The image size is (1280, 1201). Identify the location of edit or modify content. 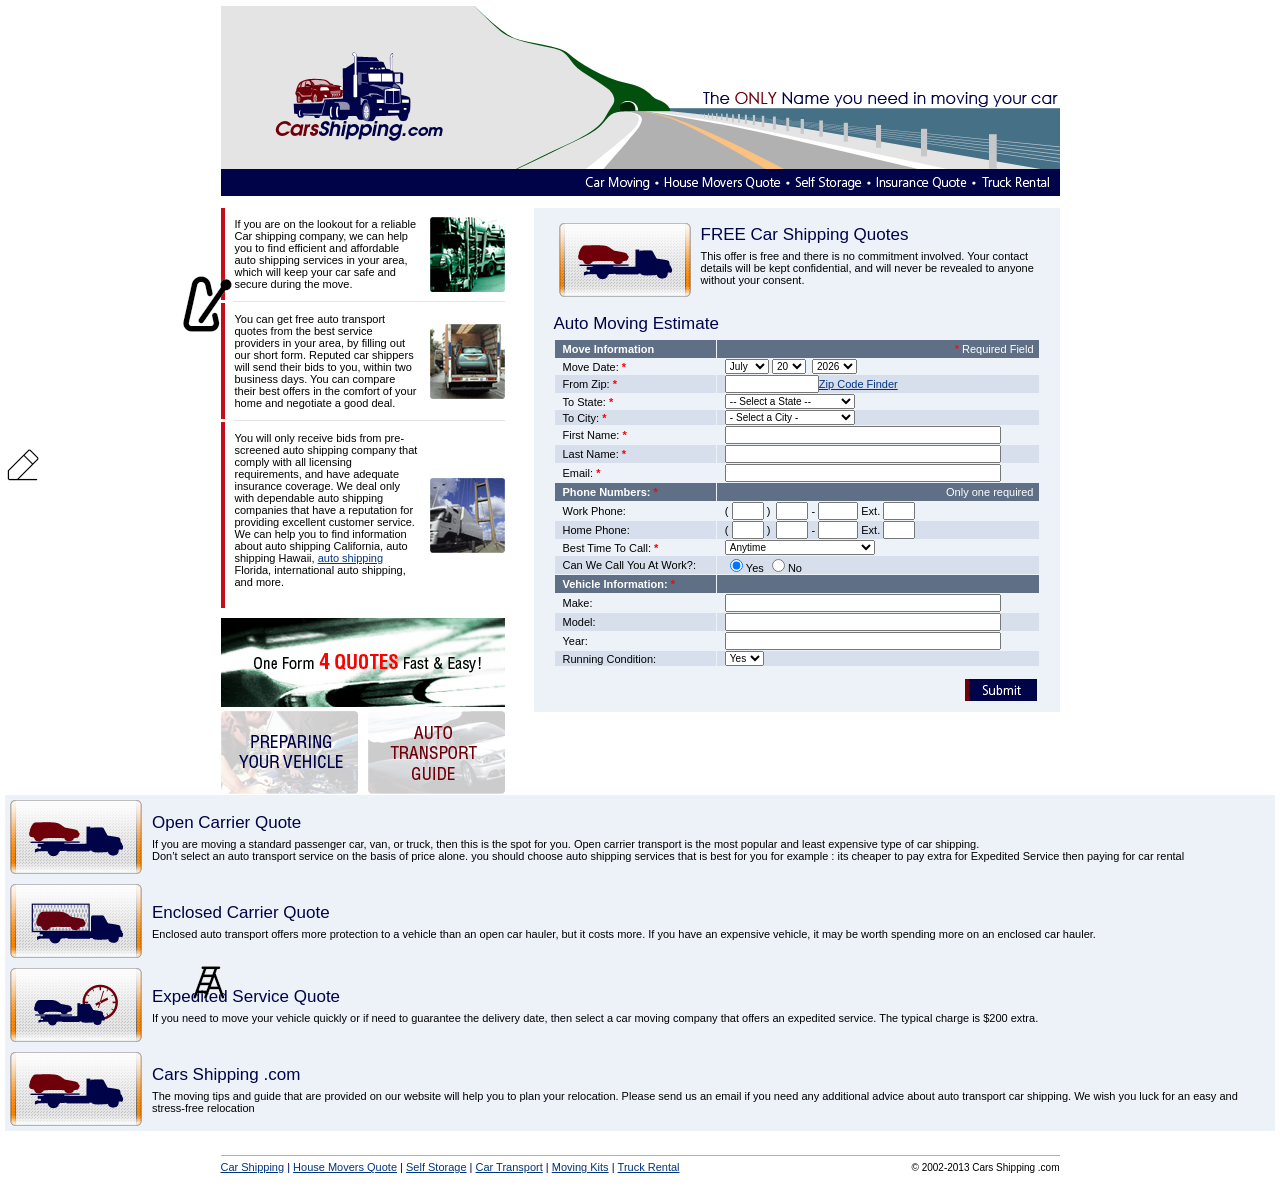
(22, 465).